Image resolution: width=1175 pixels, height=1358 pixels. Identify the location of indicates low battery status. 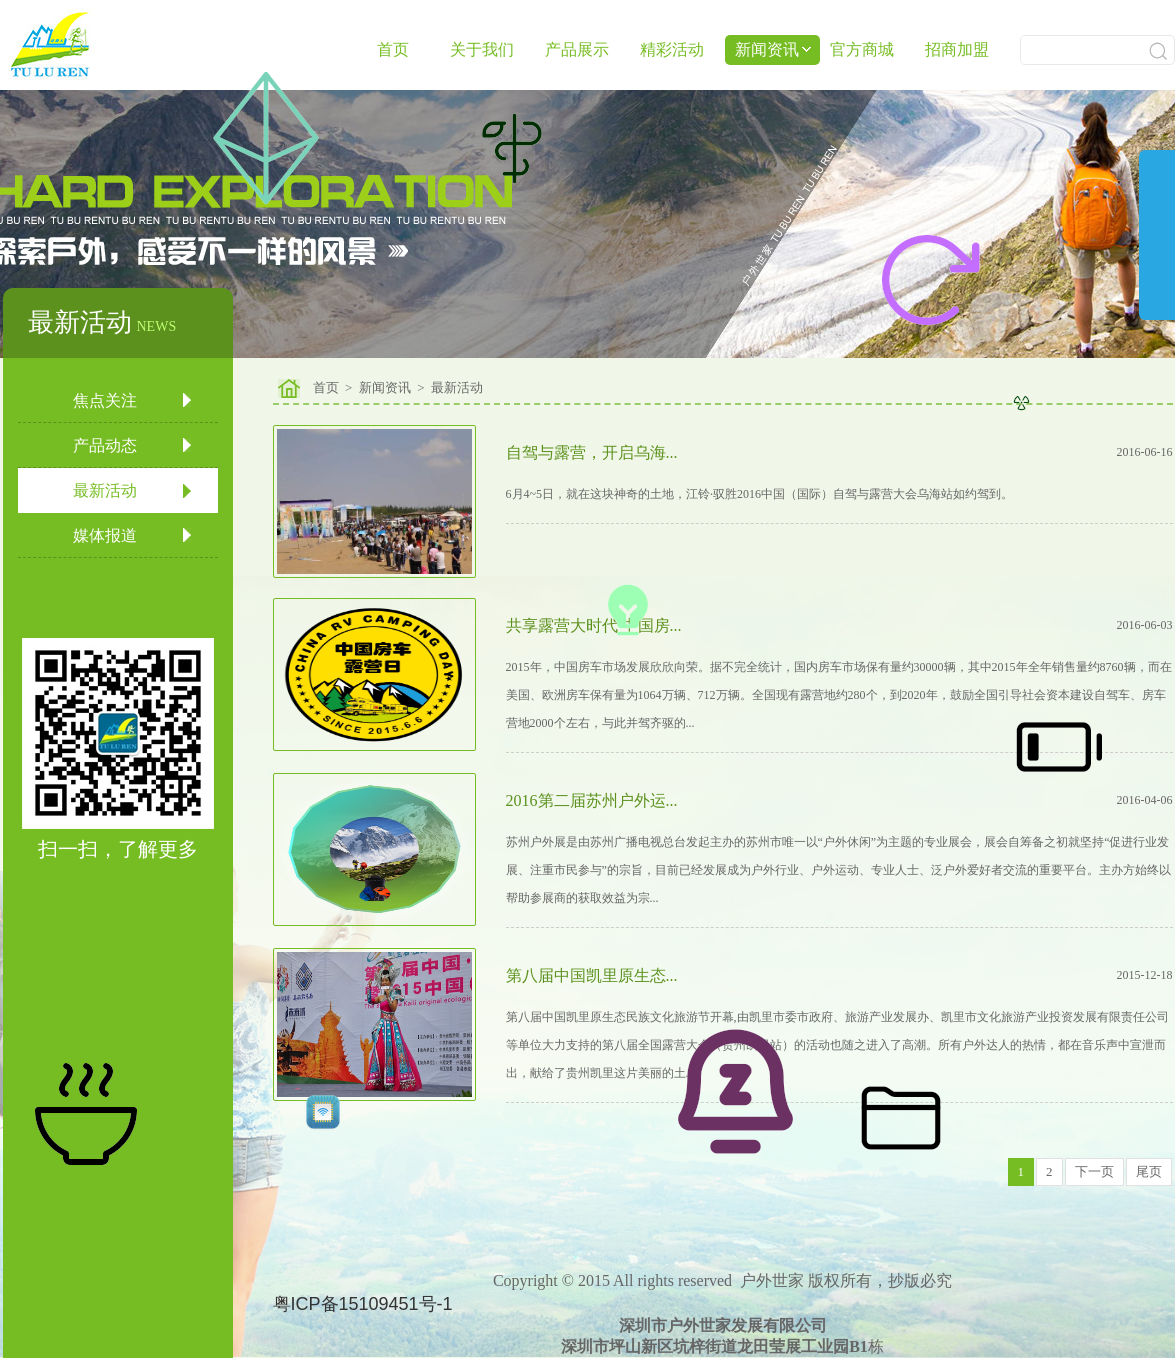
(1058, 747).